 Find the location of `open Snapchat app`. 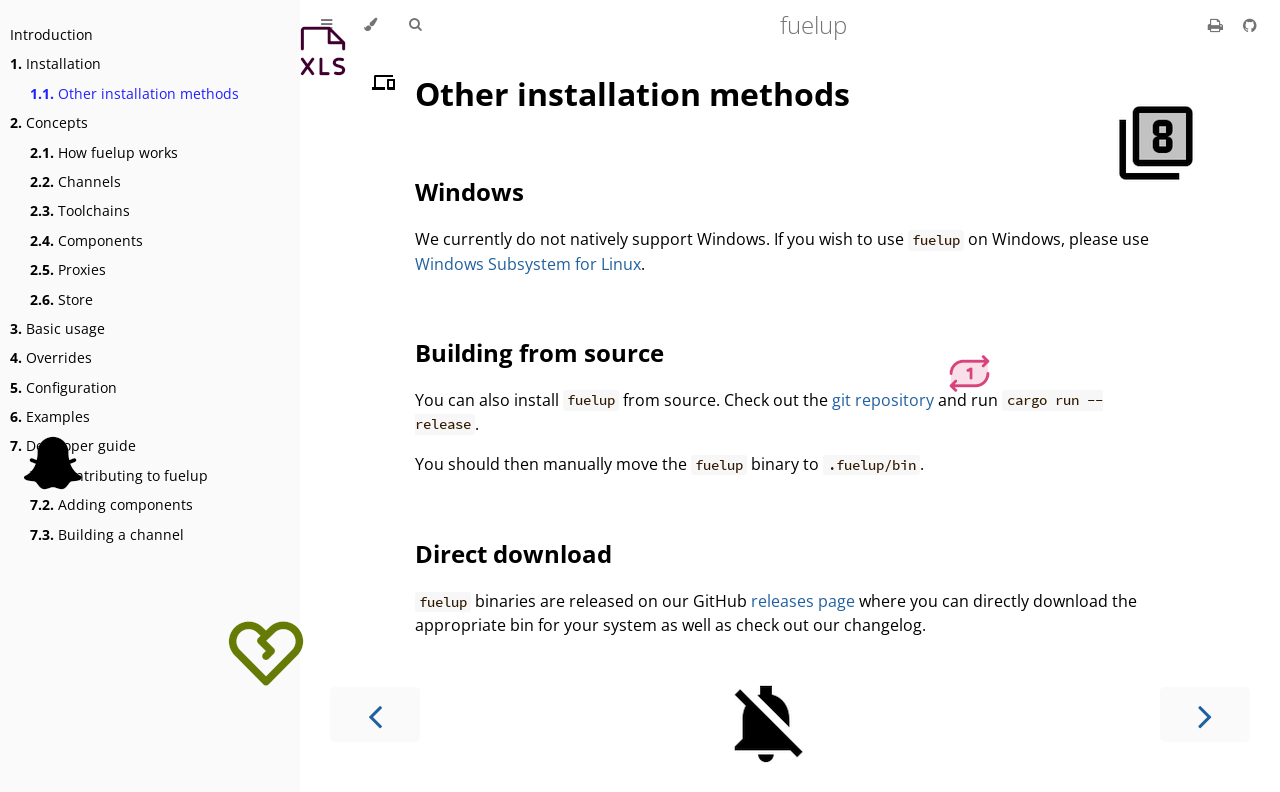

open Snapchat app is located at coordinates (53, 464).